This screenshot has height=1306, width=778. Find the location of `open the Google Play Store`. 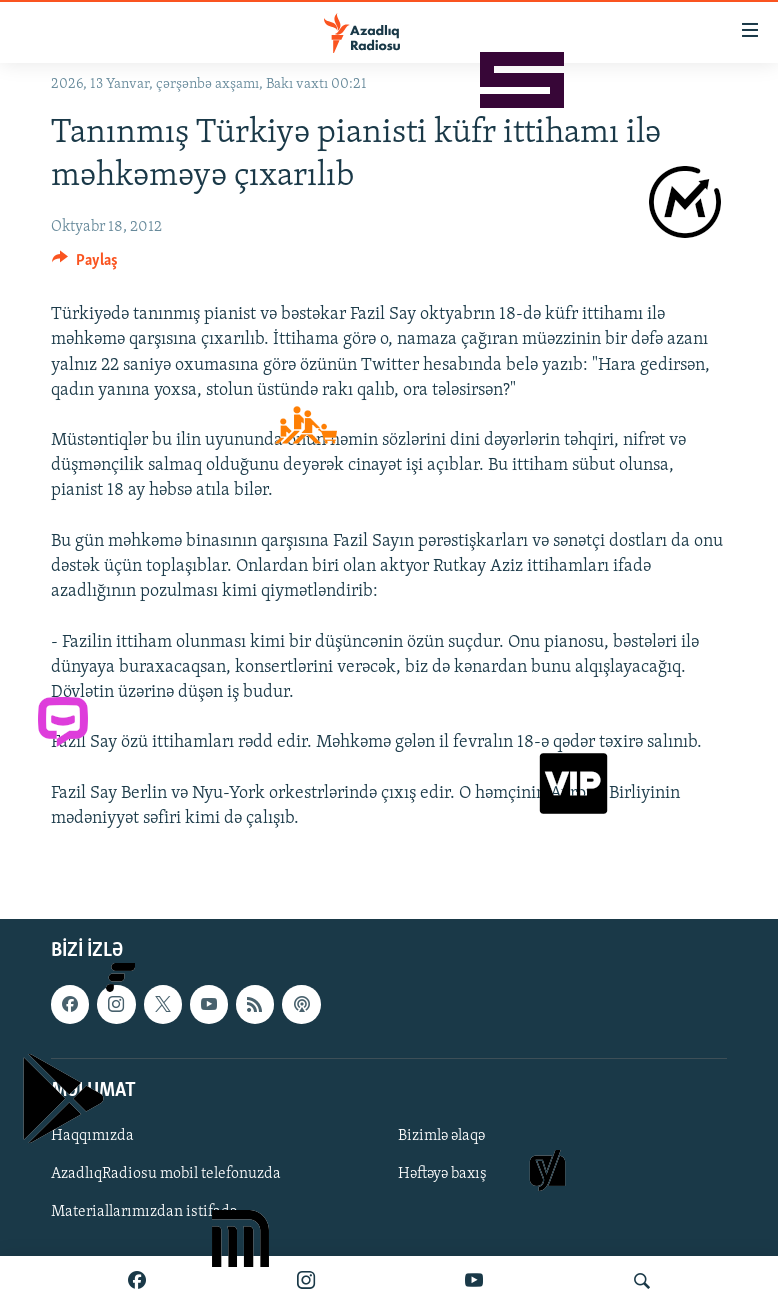

open the Google Play Store is located at coordinates (63, 1098).